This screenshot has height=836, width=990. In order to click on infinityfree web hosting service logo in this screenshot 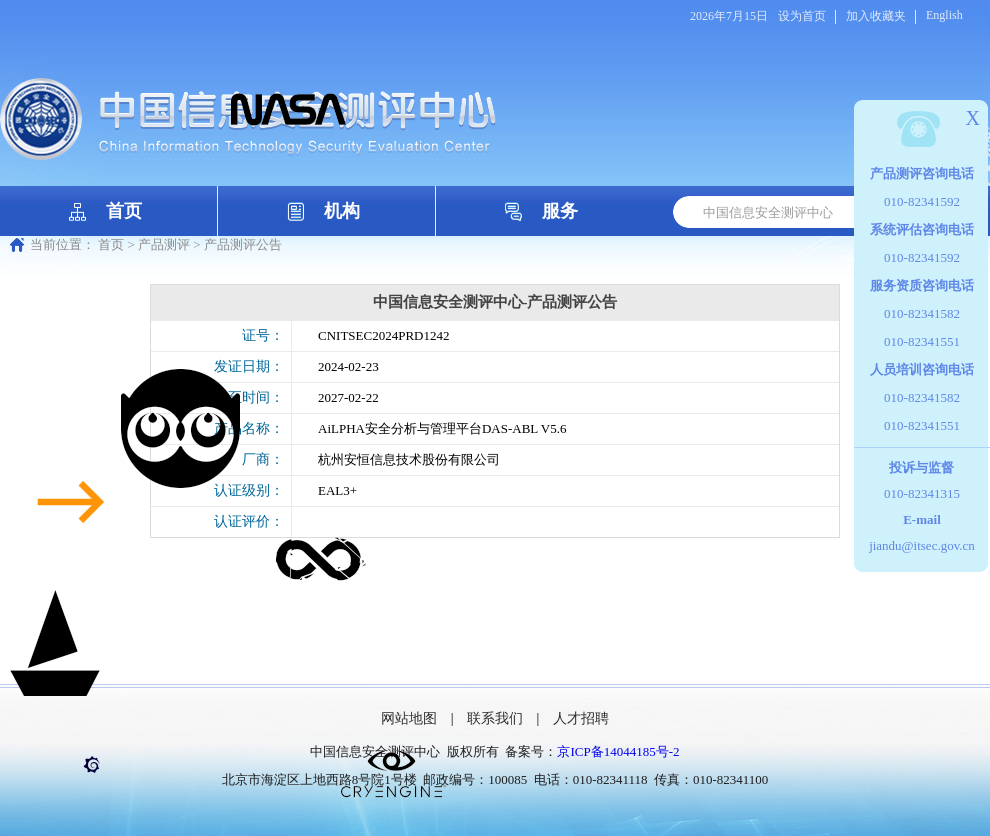, I will do `click(321, 559)`.